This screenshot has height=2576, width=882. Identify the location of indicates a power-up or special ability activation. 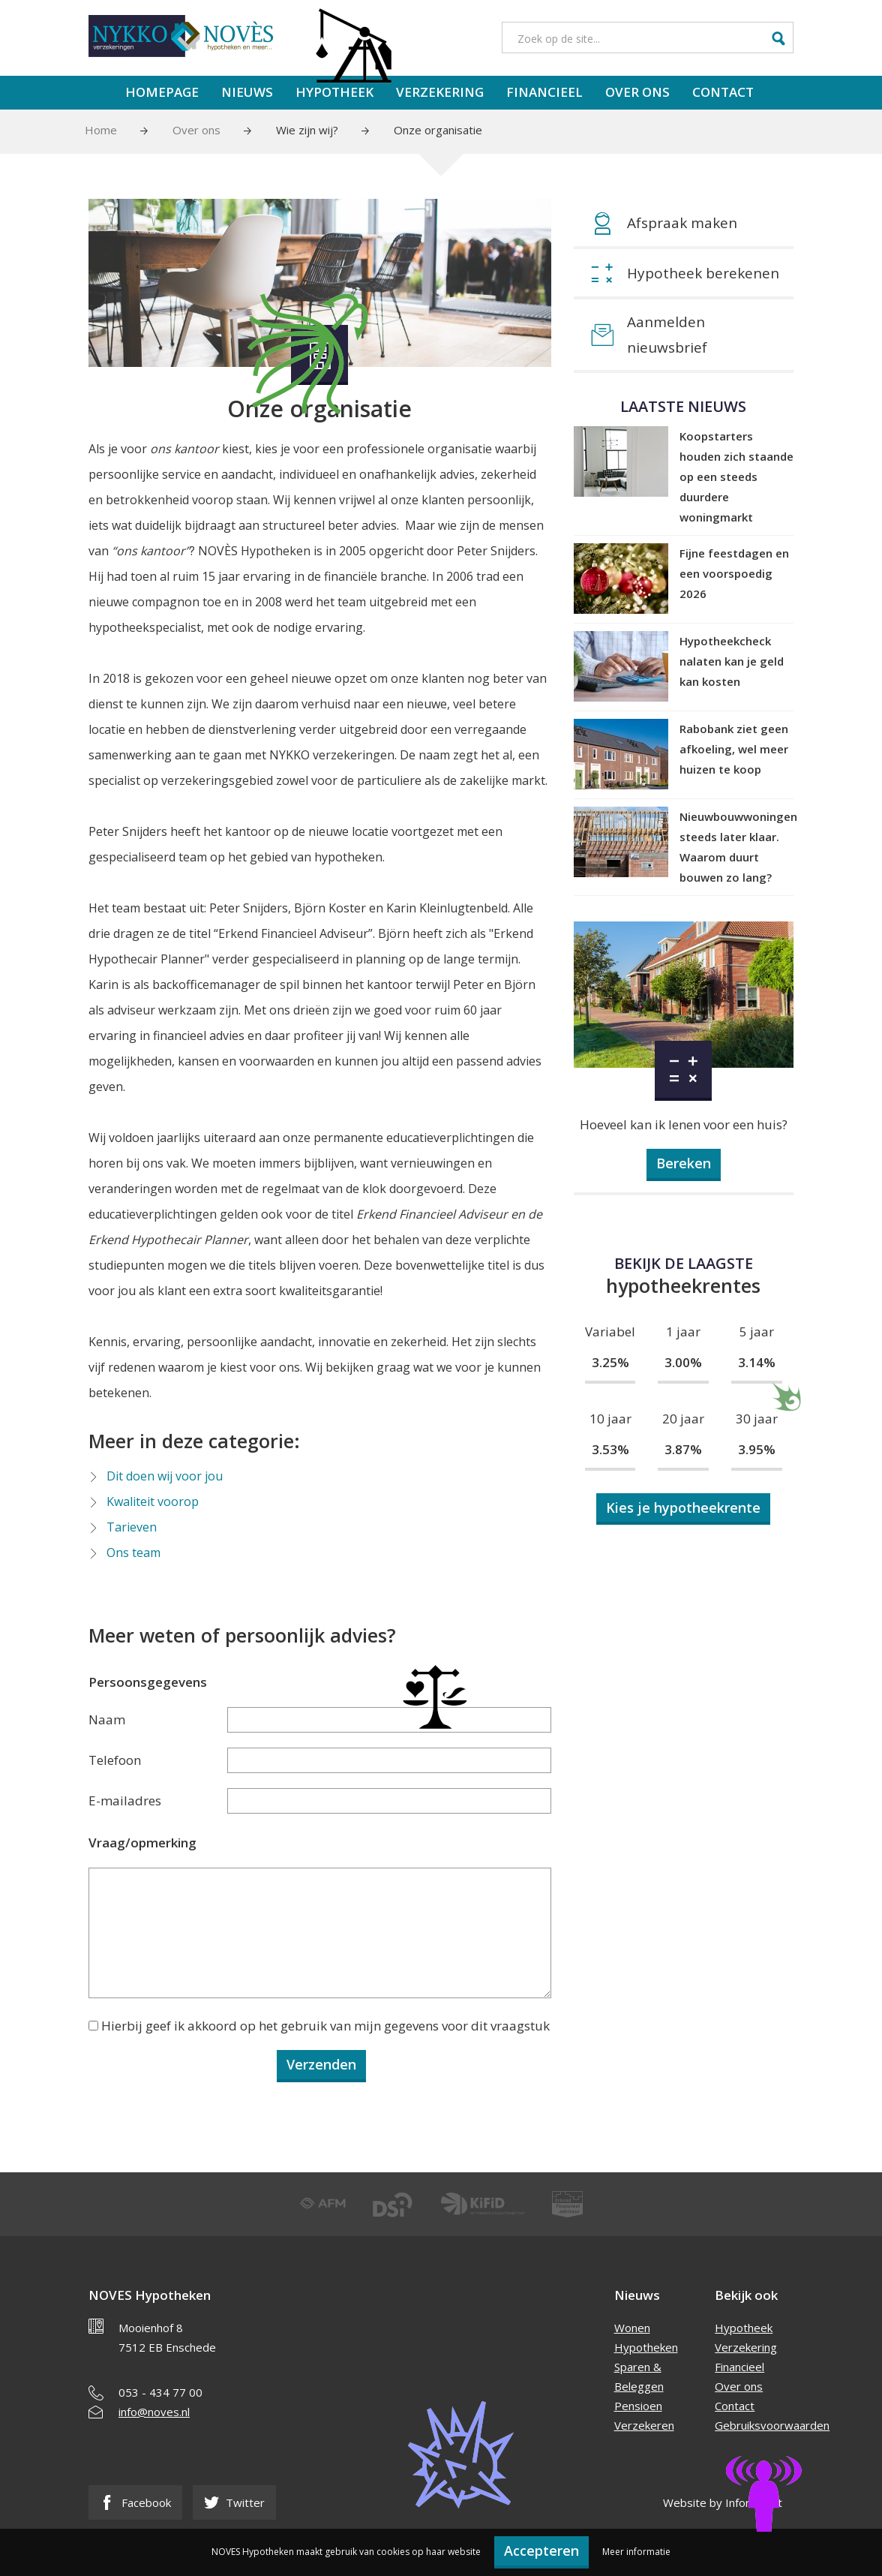
(786, 1396).